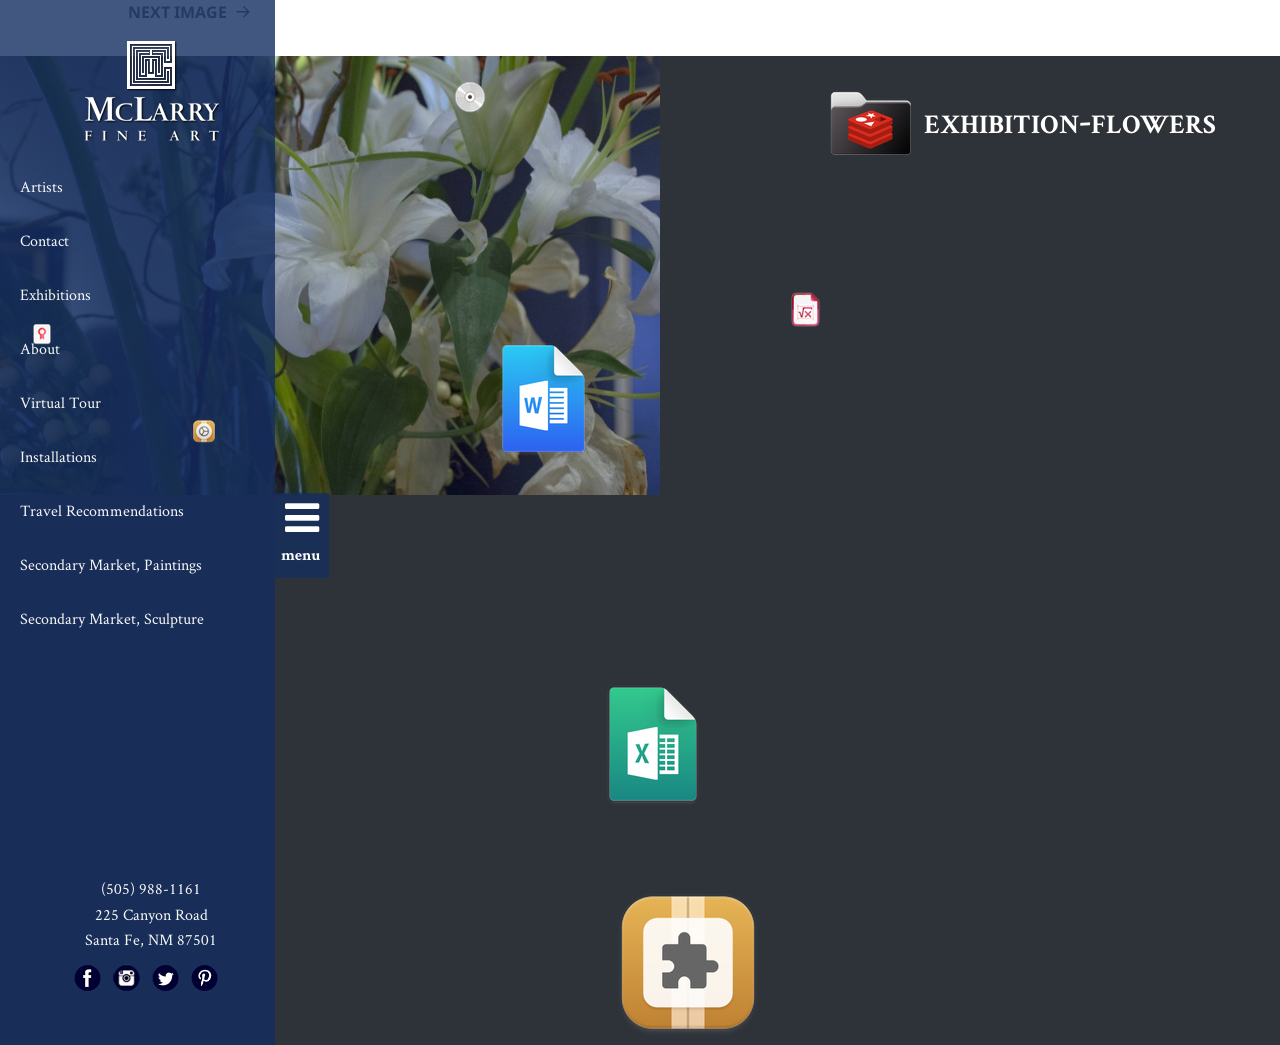 The height and width of the screenshot is (1045, 1280). I want to click on indicates a DVD or optical disc drive, so click(470, 97).